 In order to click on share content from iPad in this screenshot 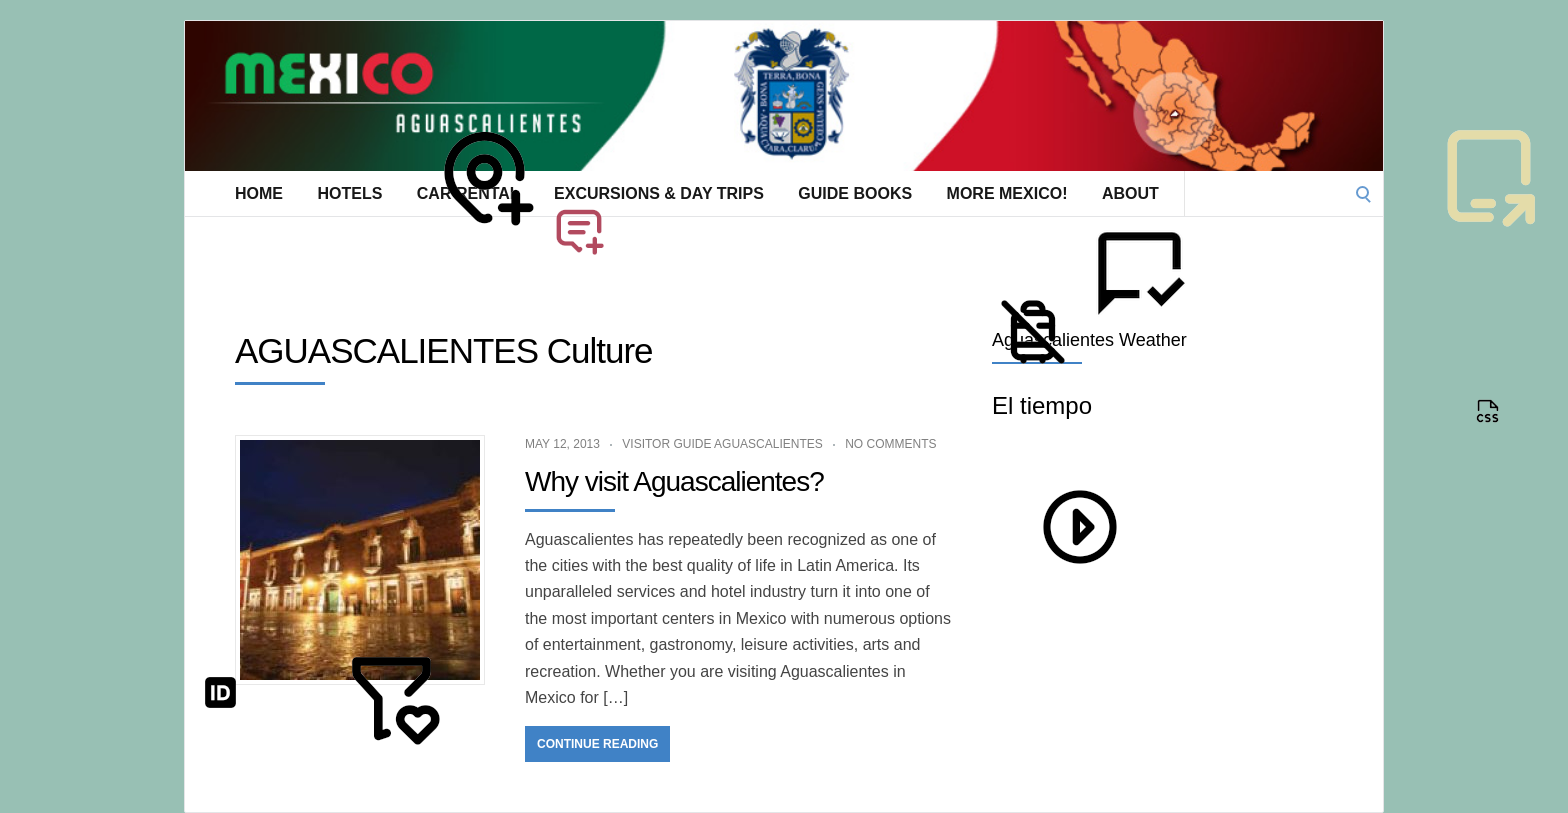, I will do `click(1489, 176)`.